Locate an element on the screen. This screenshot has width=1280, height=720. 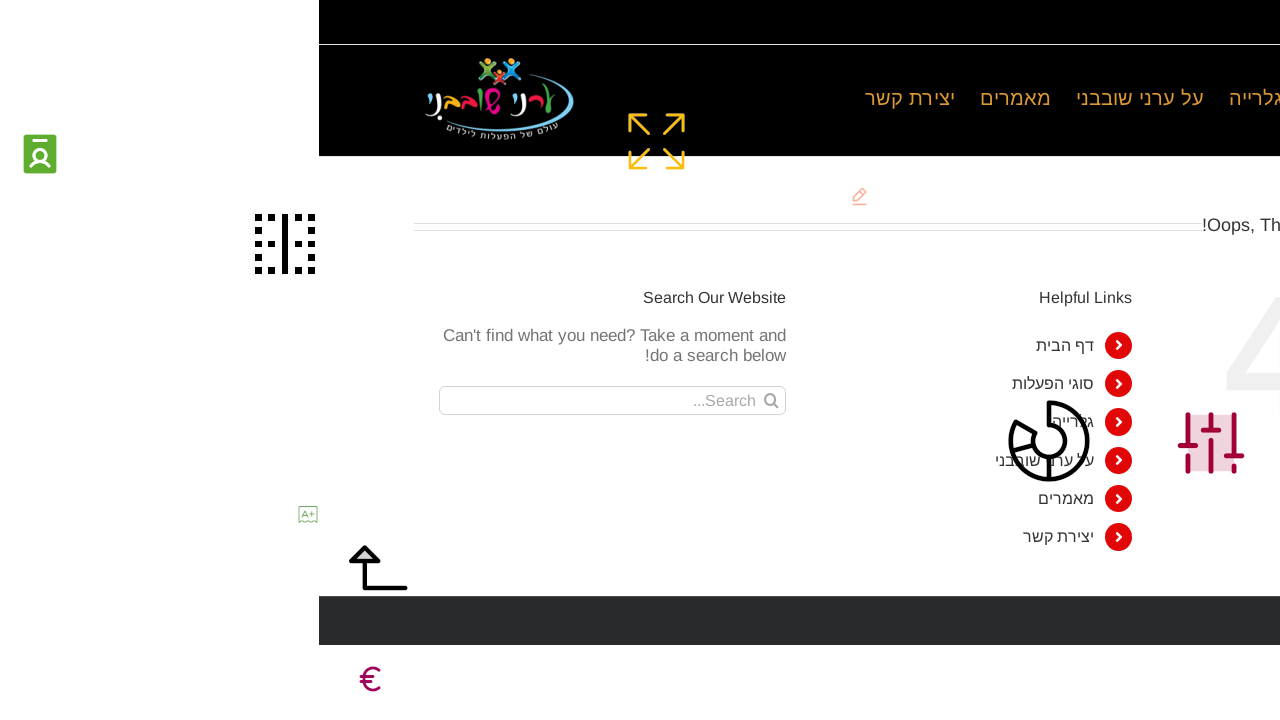
go back and return to top is located at coordinates (376, 570).